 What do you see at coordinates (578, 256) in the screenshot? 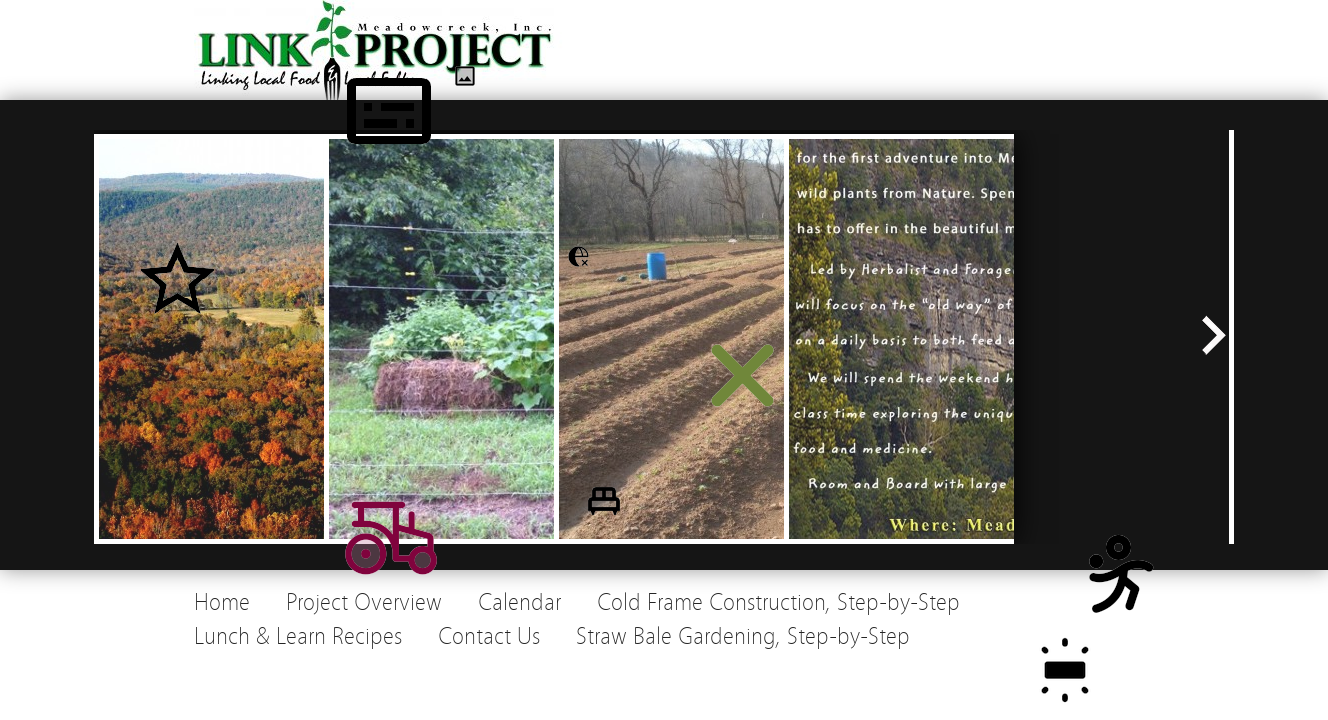
I see `no internet connection` at bounding box center [578, 256].